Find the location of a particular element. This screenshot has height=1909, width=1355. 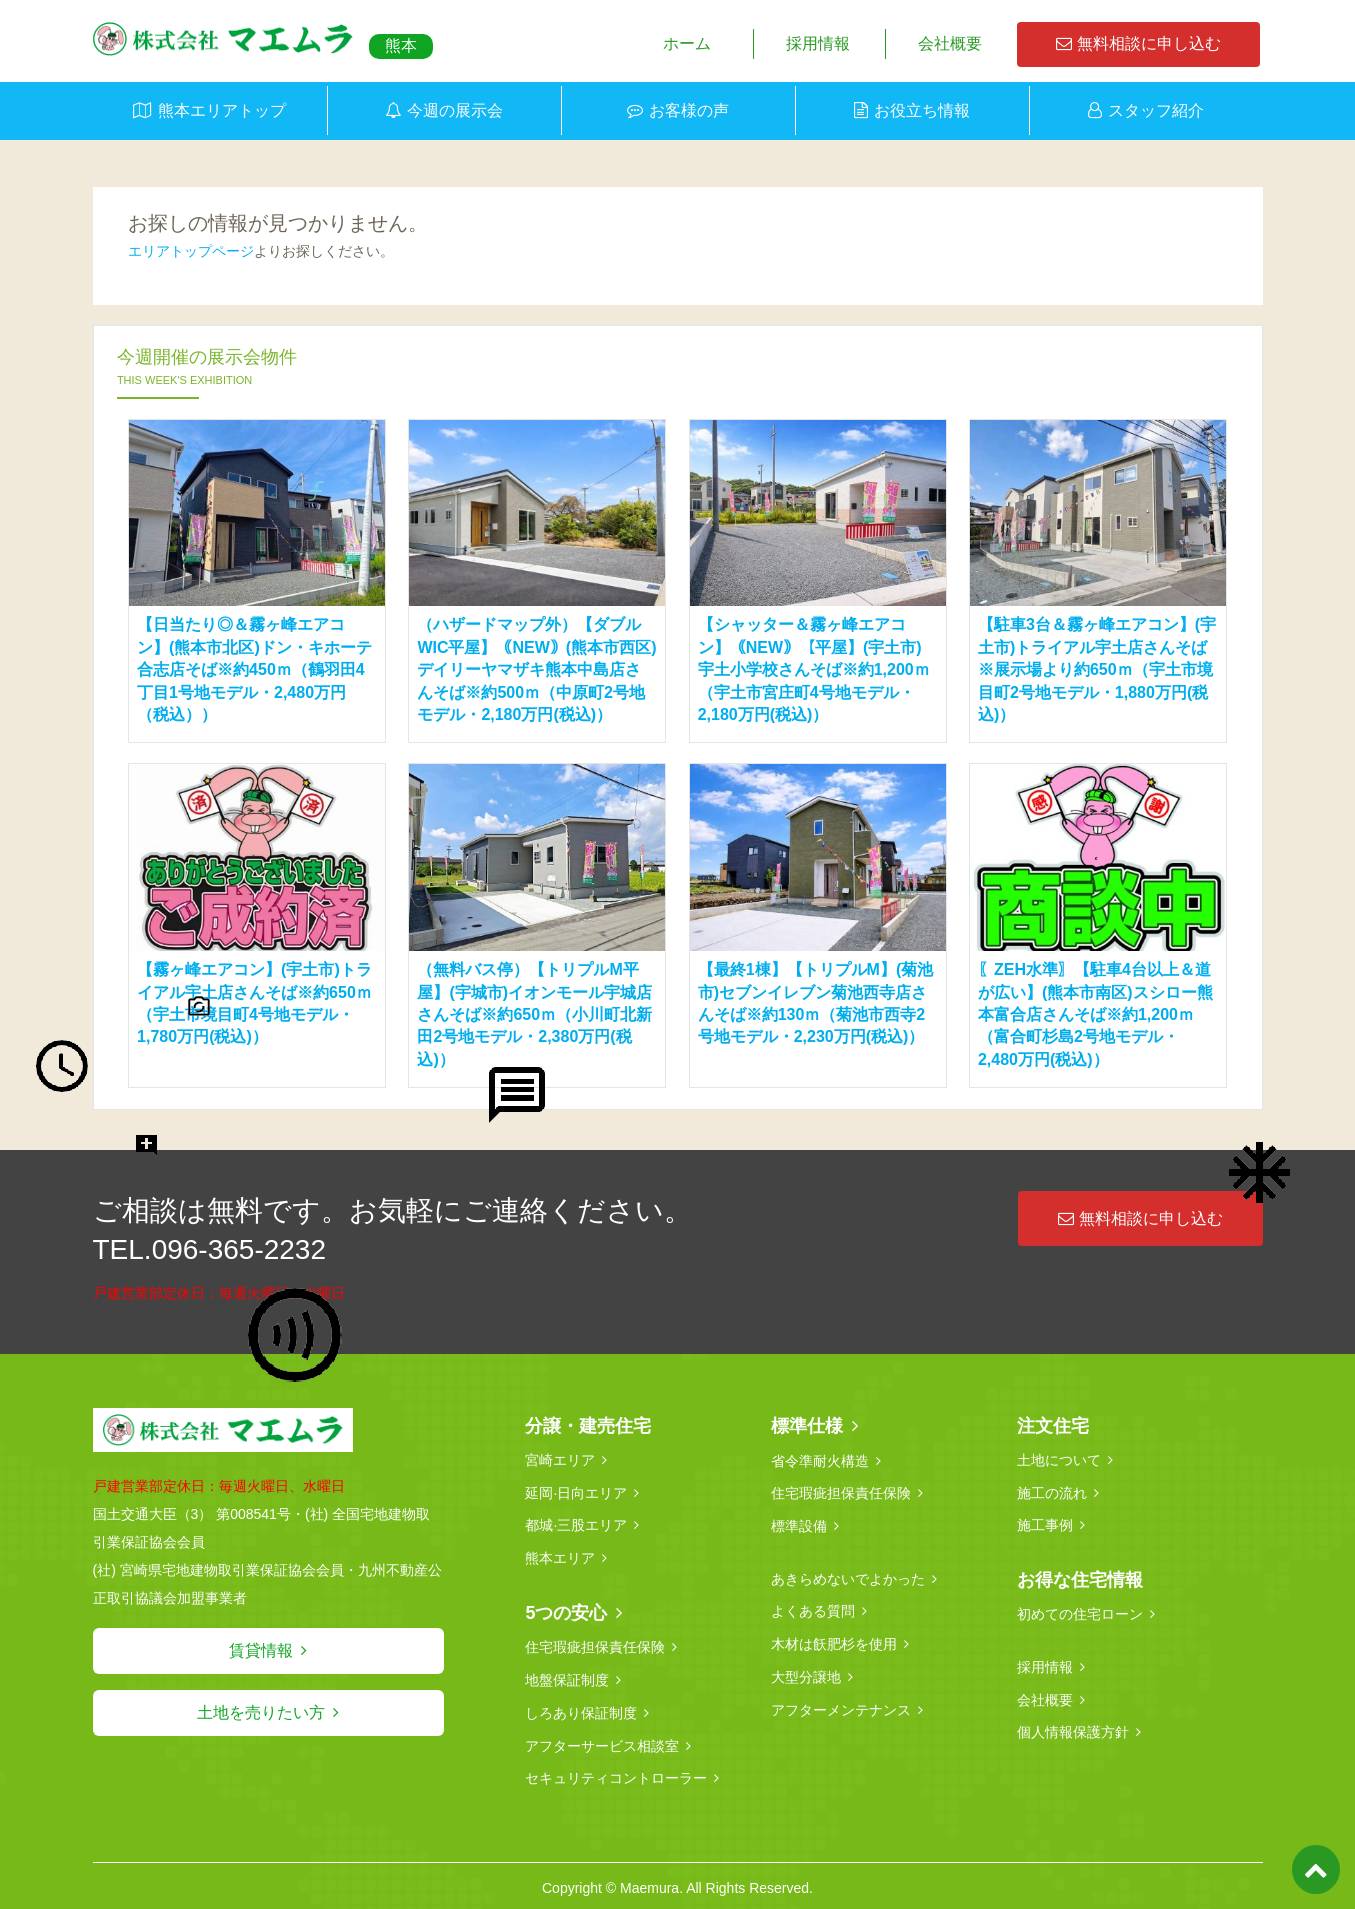

open messages or chat is located at coordinates (517, 1095).